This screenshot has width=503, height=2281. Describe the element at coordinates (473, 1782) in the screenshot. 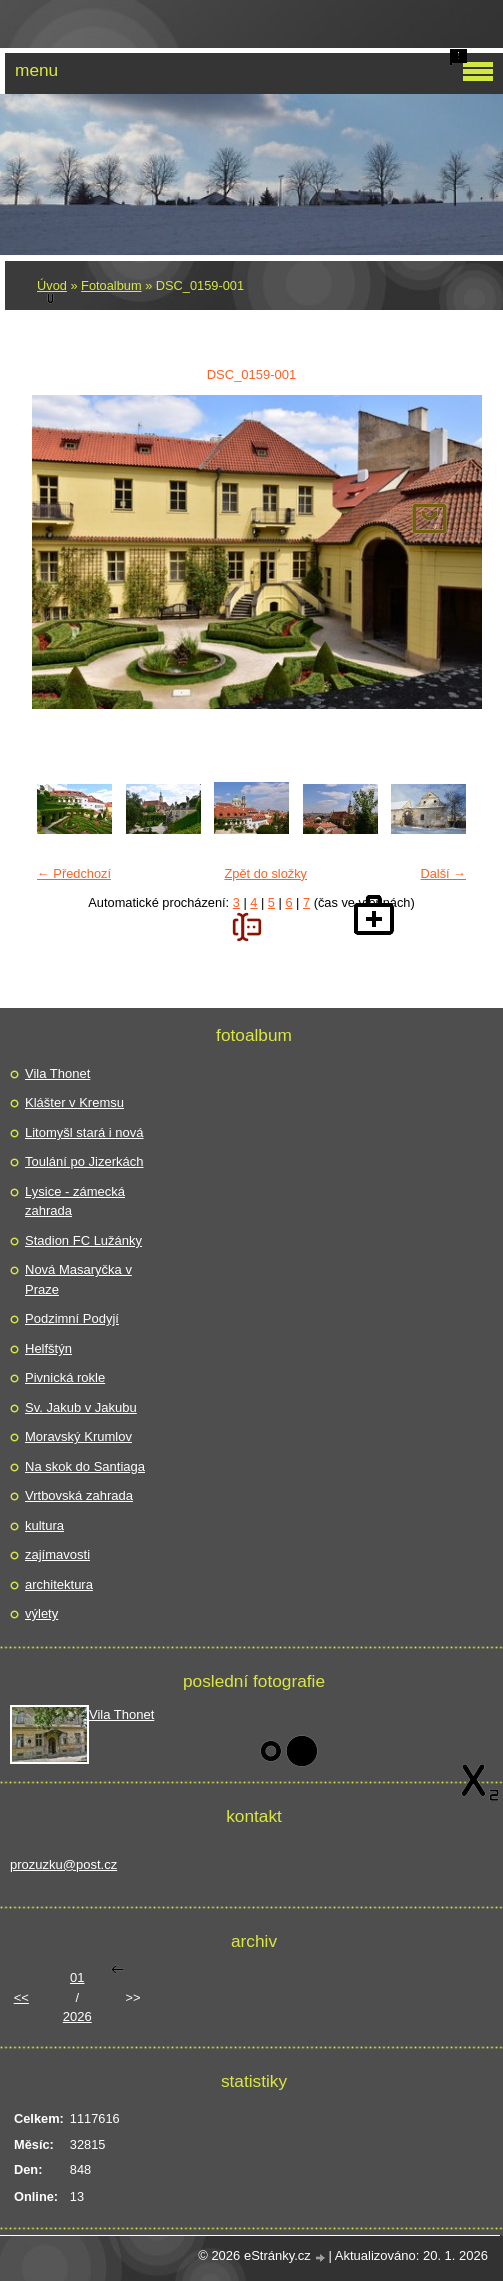

I see `apply subscript formatting to selected text` at that location.